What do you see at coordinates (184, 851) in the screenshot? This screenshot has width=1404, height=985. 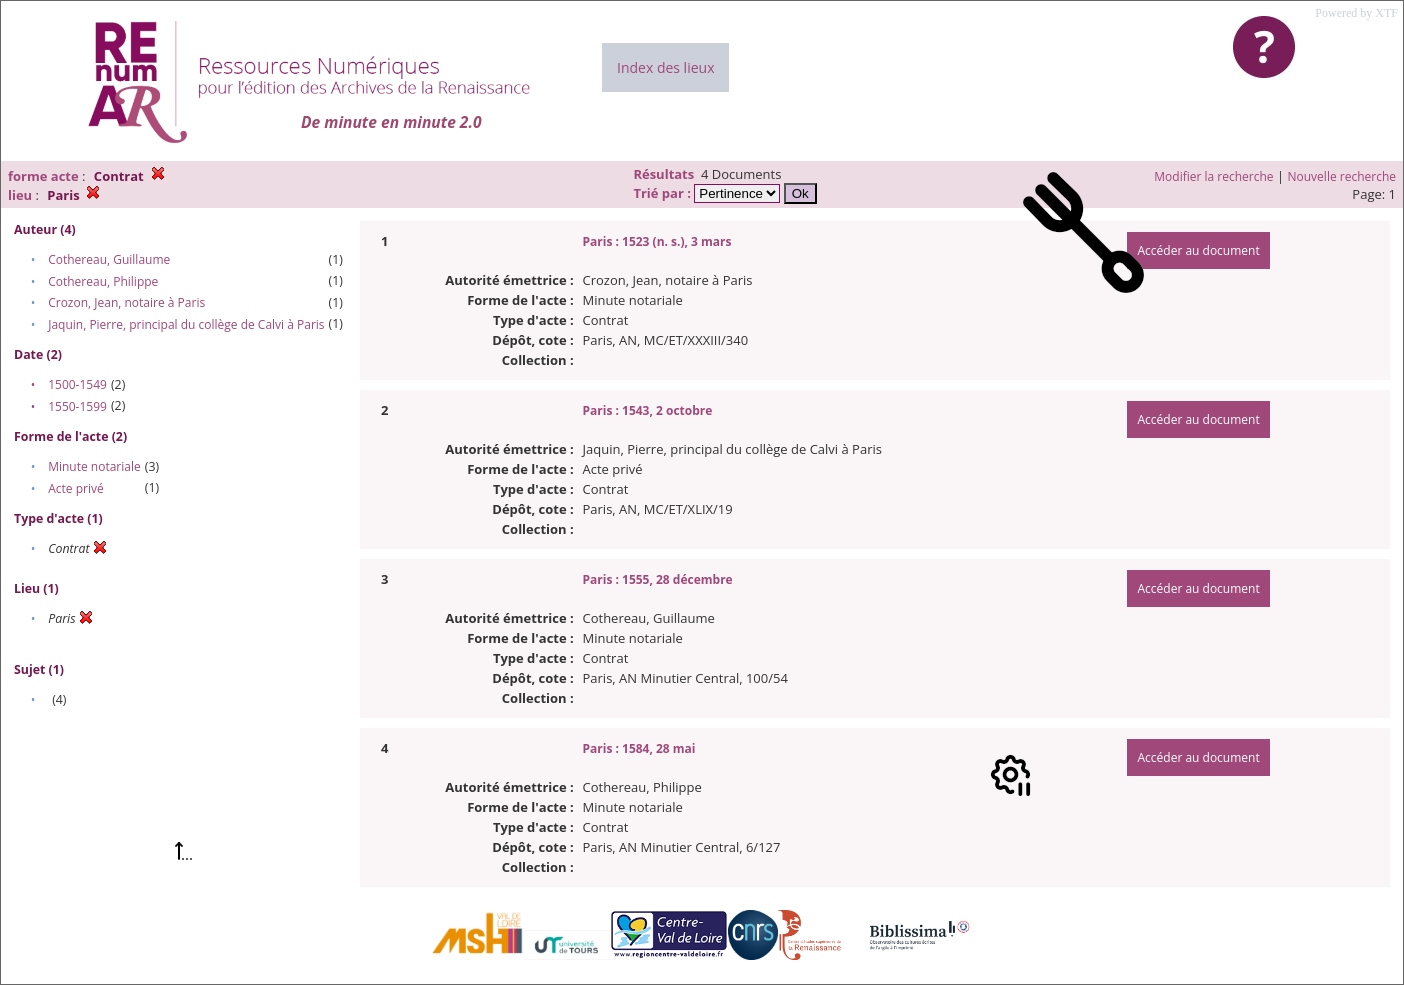 I see `represents the y-axis in a chart or graph` at bounding box center [184, 851].